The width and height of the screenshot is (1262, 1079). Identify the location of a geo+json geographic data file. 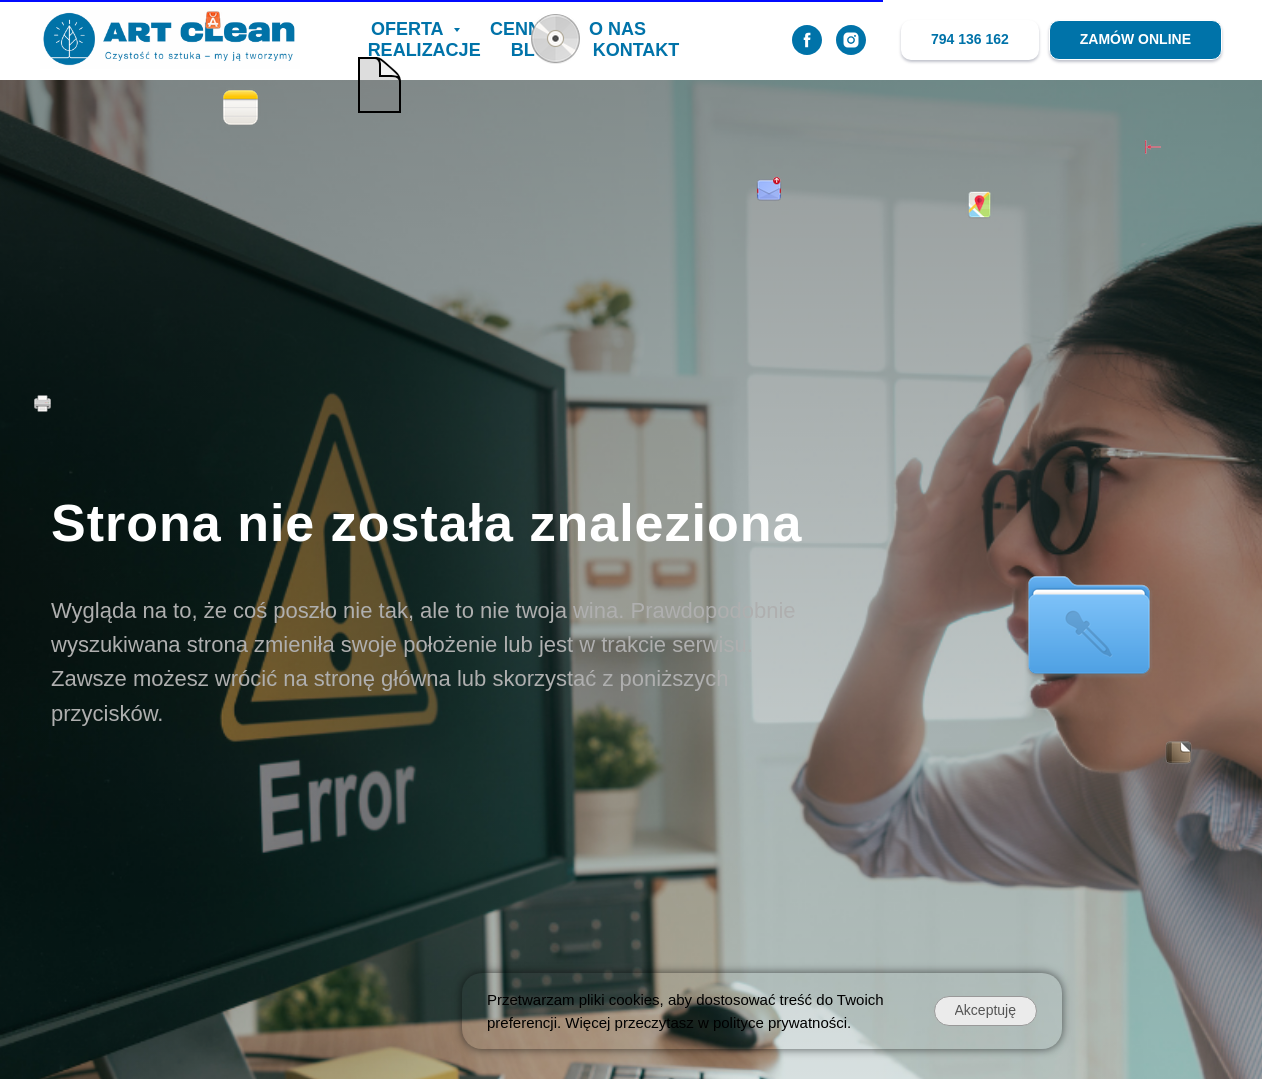
(979, 204).